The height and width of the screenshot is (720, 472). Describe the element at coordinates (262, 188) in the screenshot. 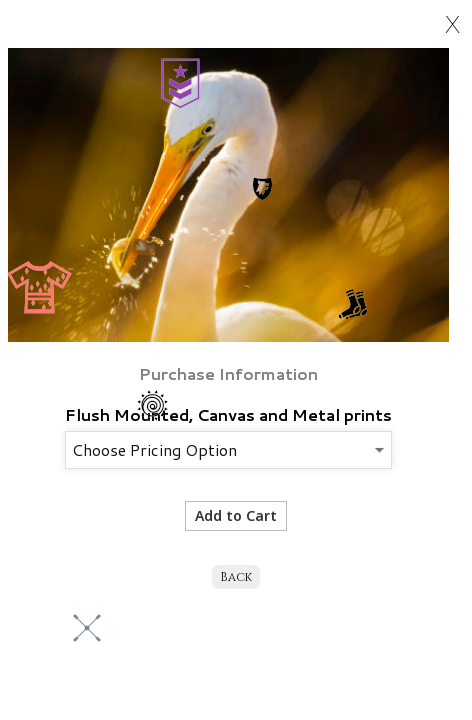

I see `select griffin house or faction emblem` at that location.